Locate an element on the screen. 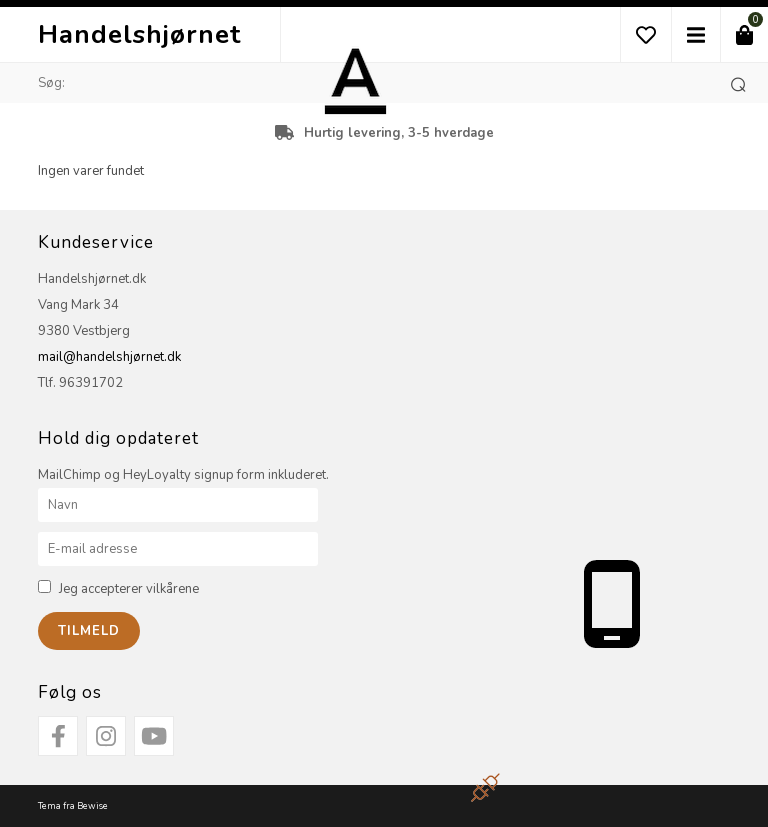 The image size is (768, 827). format or style text is located at coordinates (355, 83).